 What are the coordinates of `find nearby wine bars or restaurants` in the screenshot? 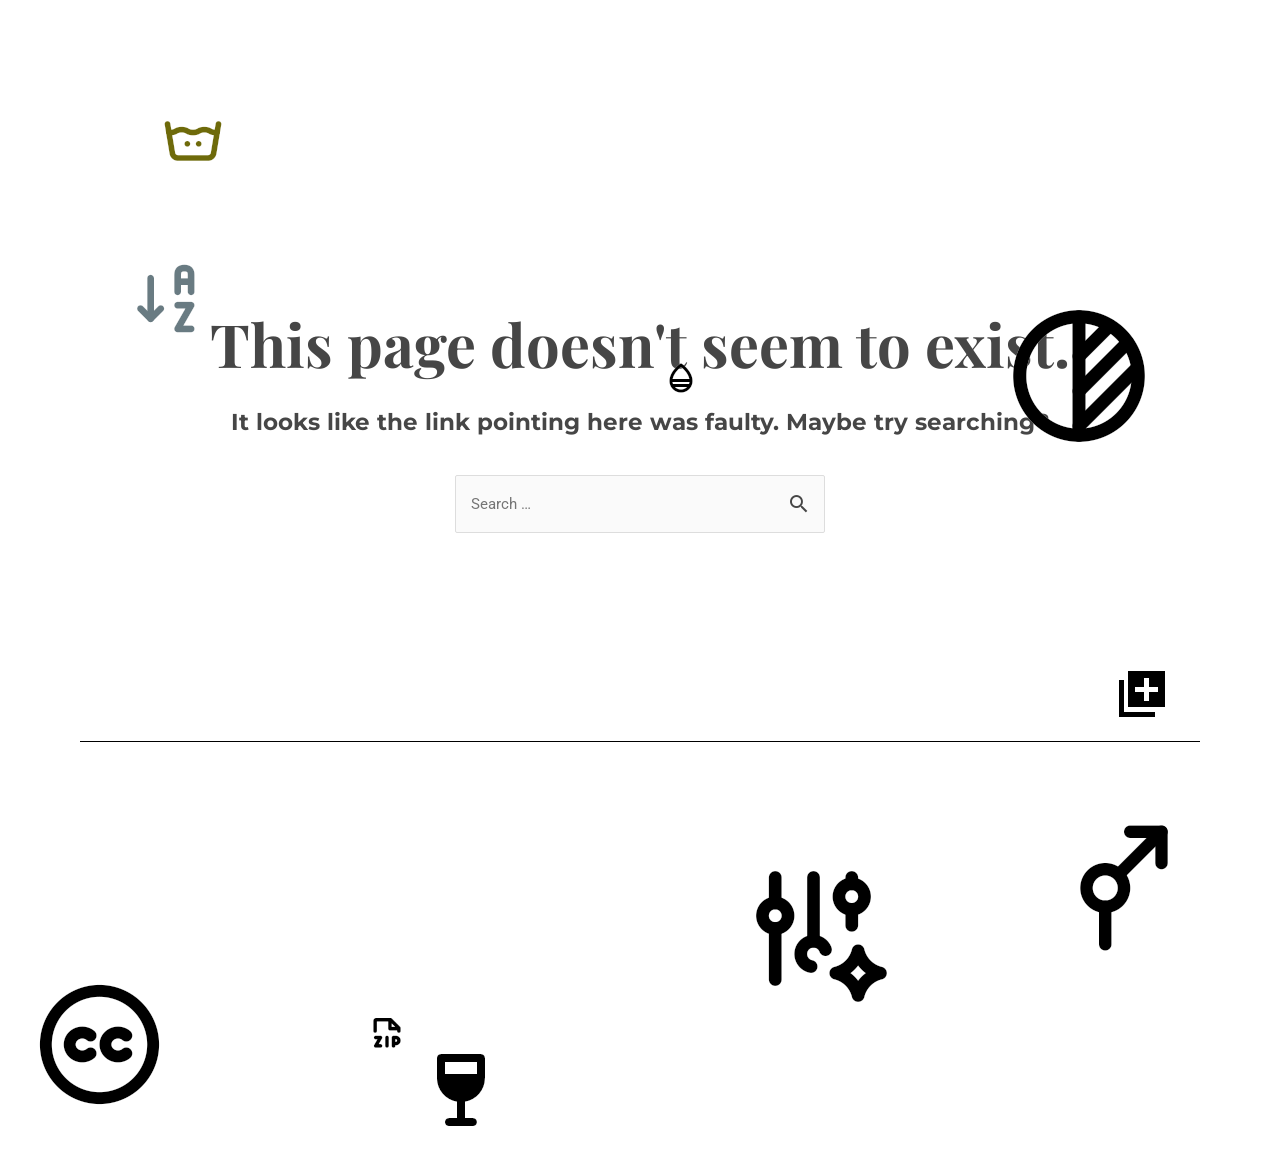 It's located at (461, 1090).